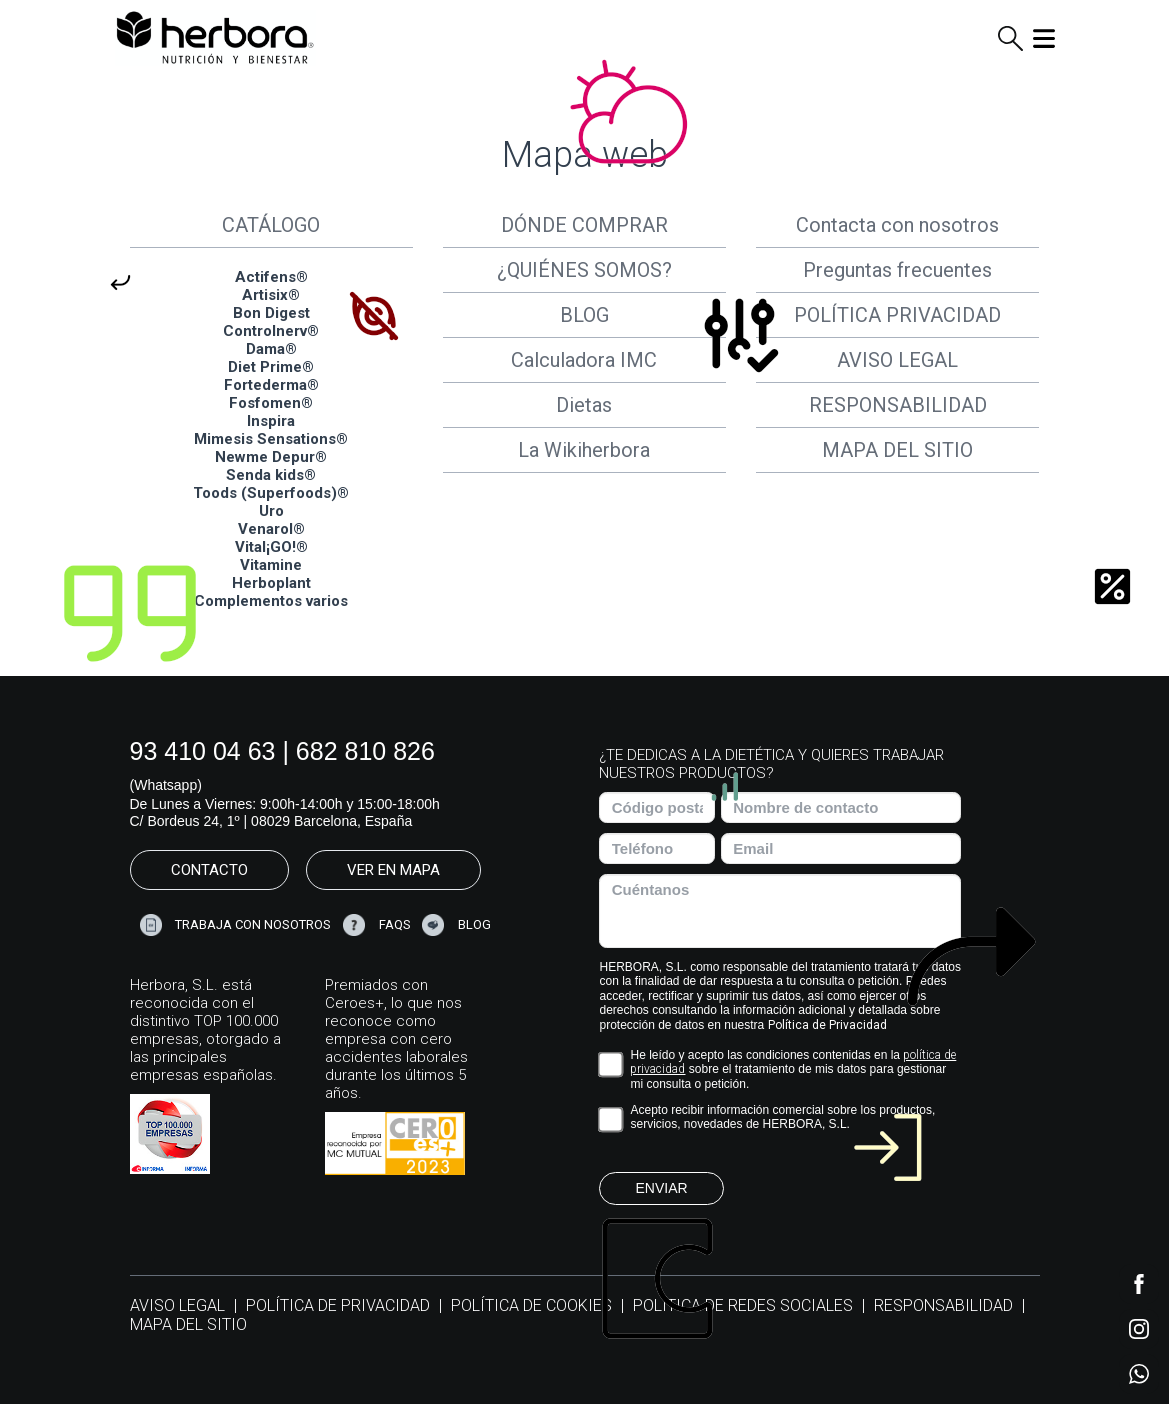 The height and width of the screenshot is (1404, 1169). I want to click on settings saved successfully, so click(739, 333).